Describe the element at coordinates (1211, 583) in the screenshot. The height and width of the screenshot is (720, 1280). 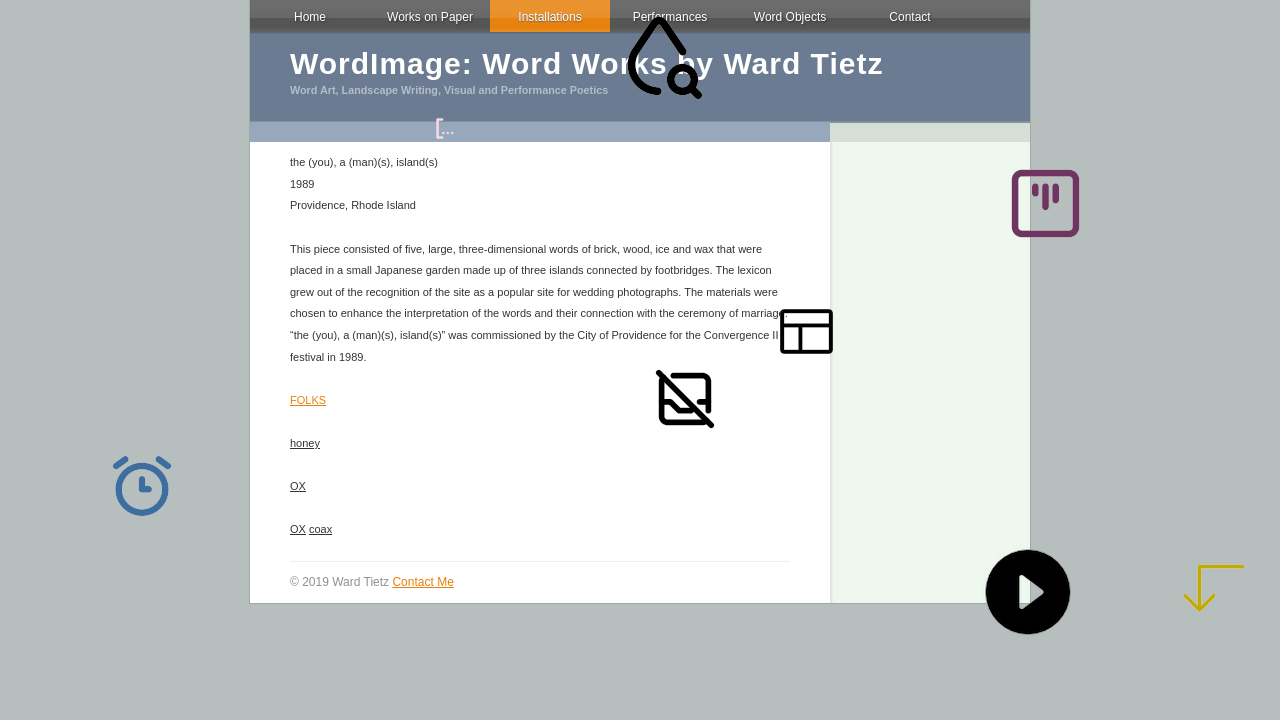
I see `go back and down in navigation` at that location.